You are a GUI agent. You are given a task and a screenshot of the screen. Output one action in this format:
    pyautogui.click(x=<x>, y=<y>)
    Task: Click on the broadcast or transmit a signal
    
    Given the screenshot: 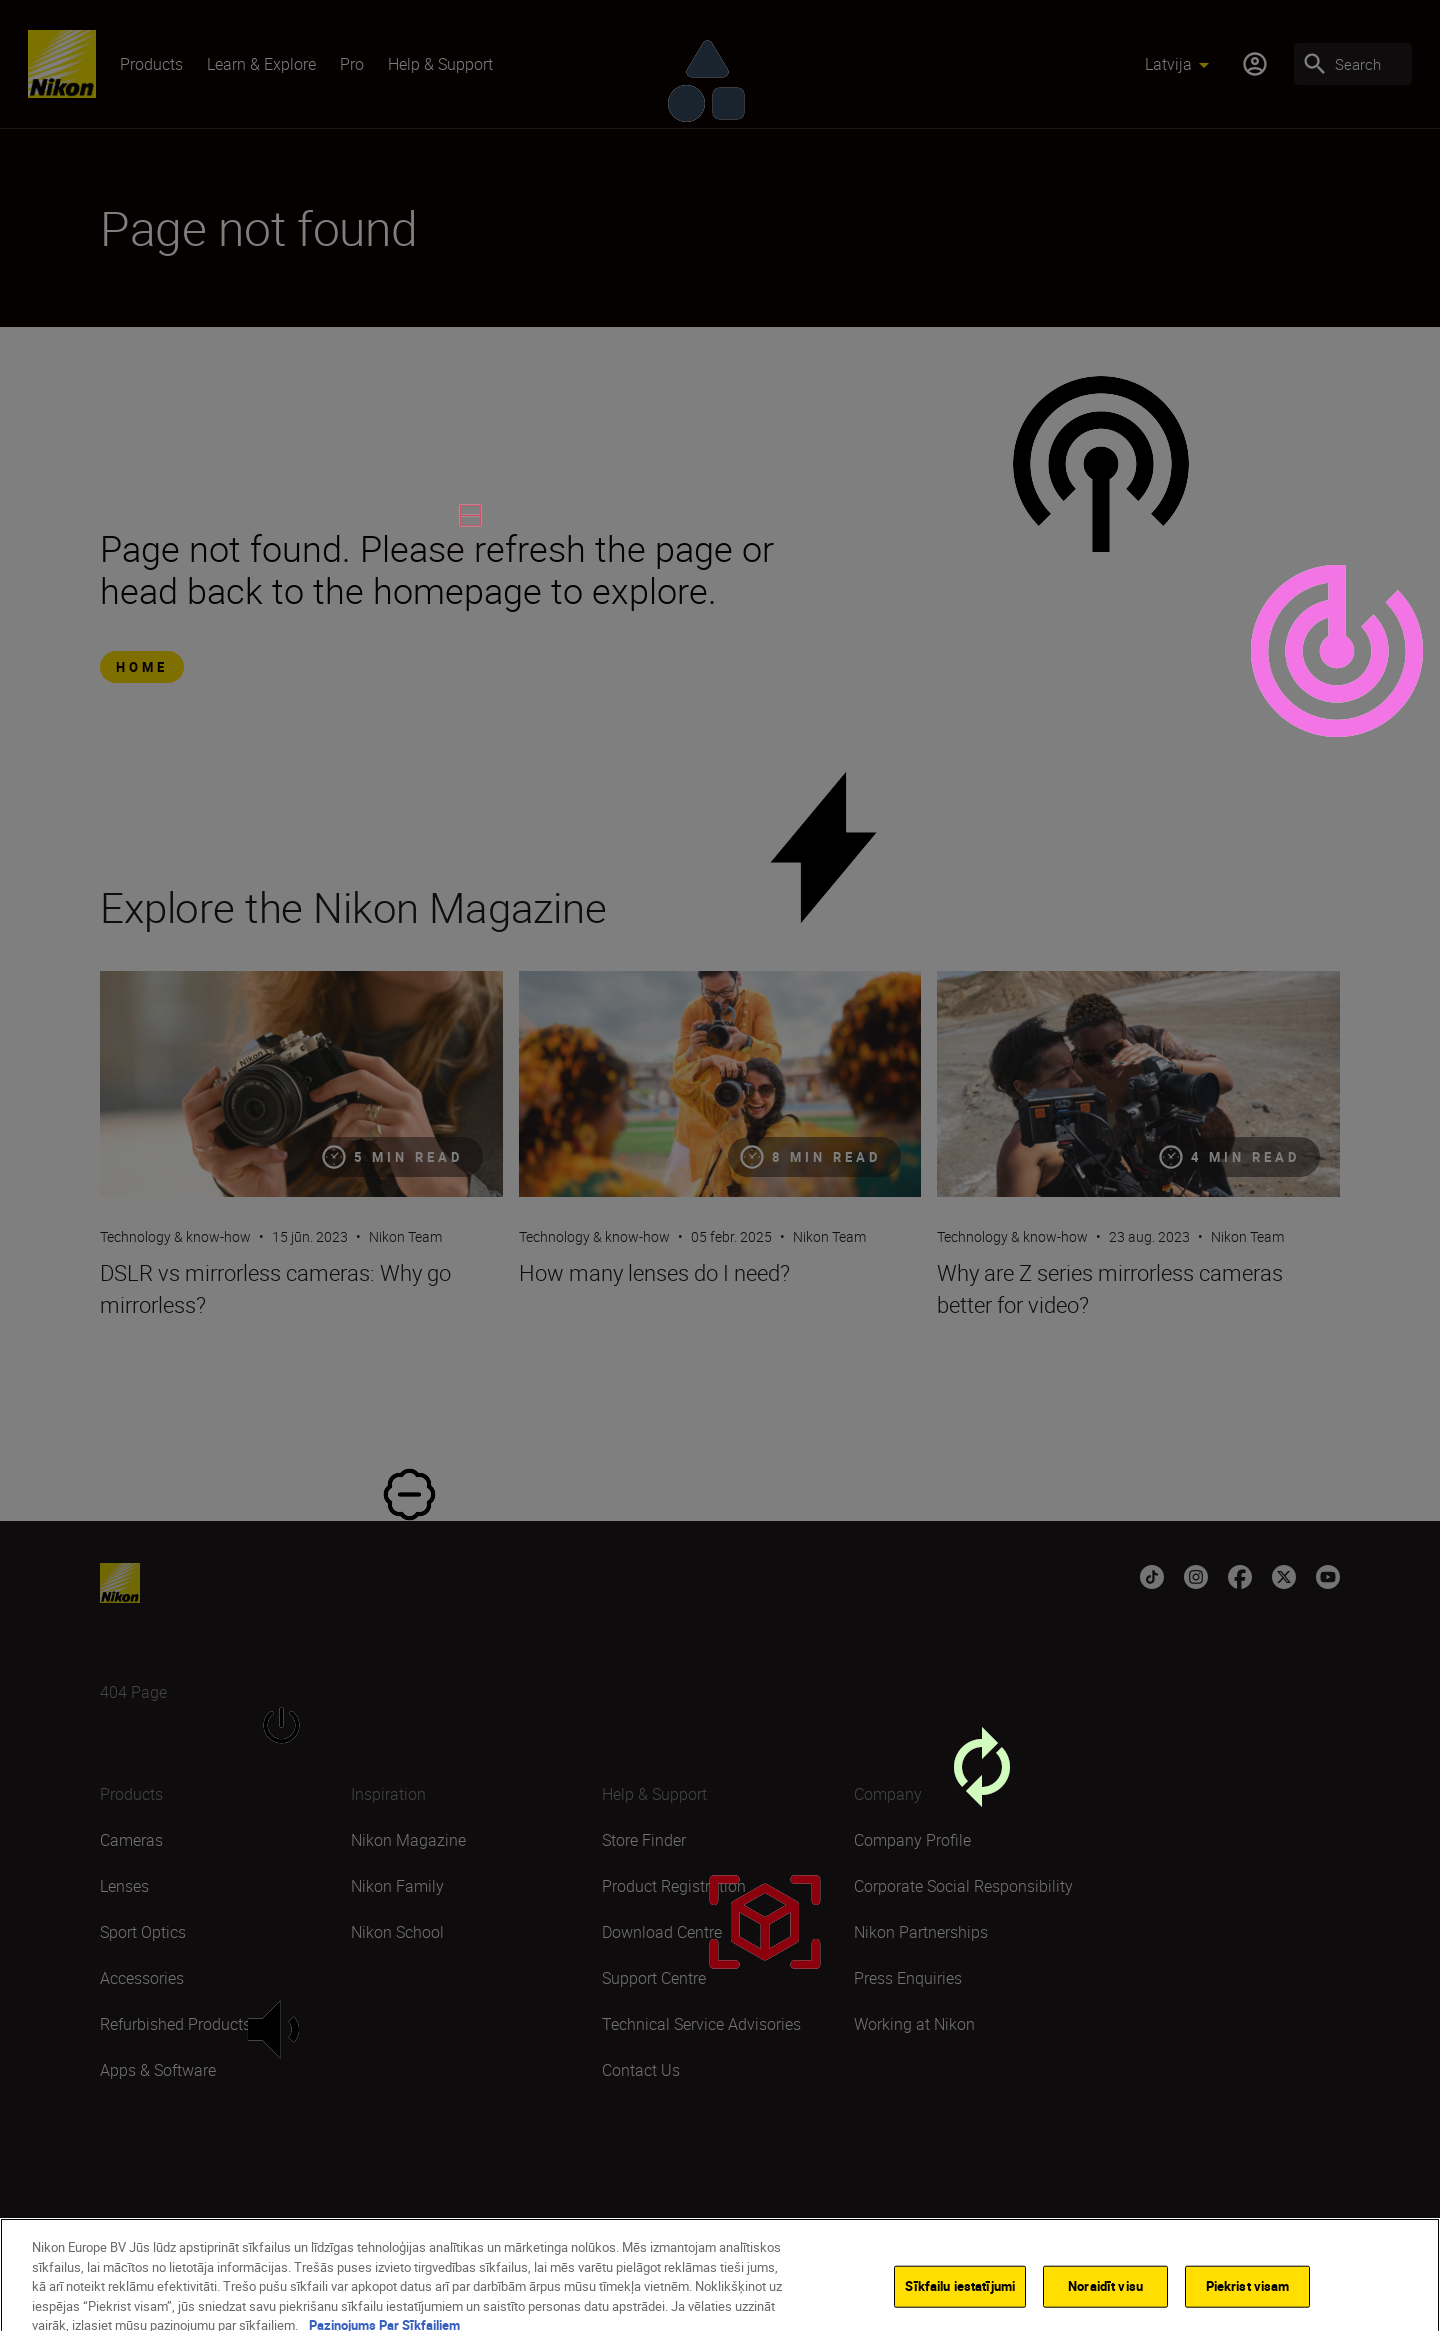 What is the action you would take?
    pyautogui.click(x=1101, y=464)
    